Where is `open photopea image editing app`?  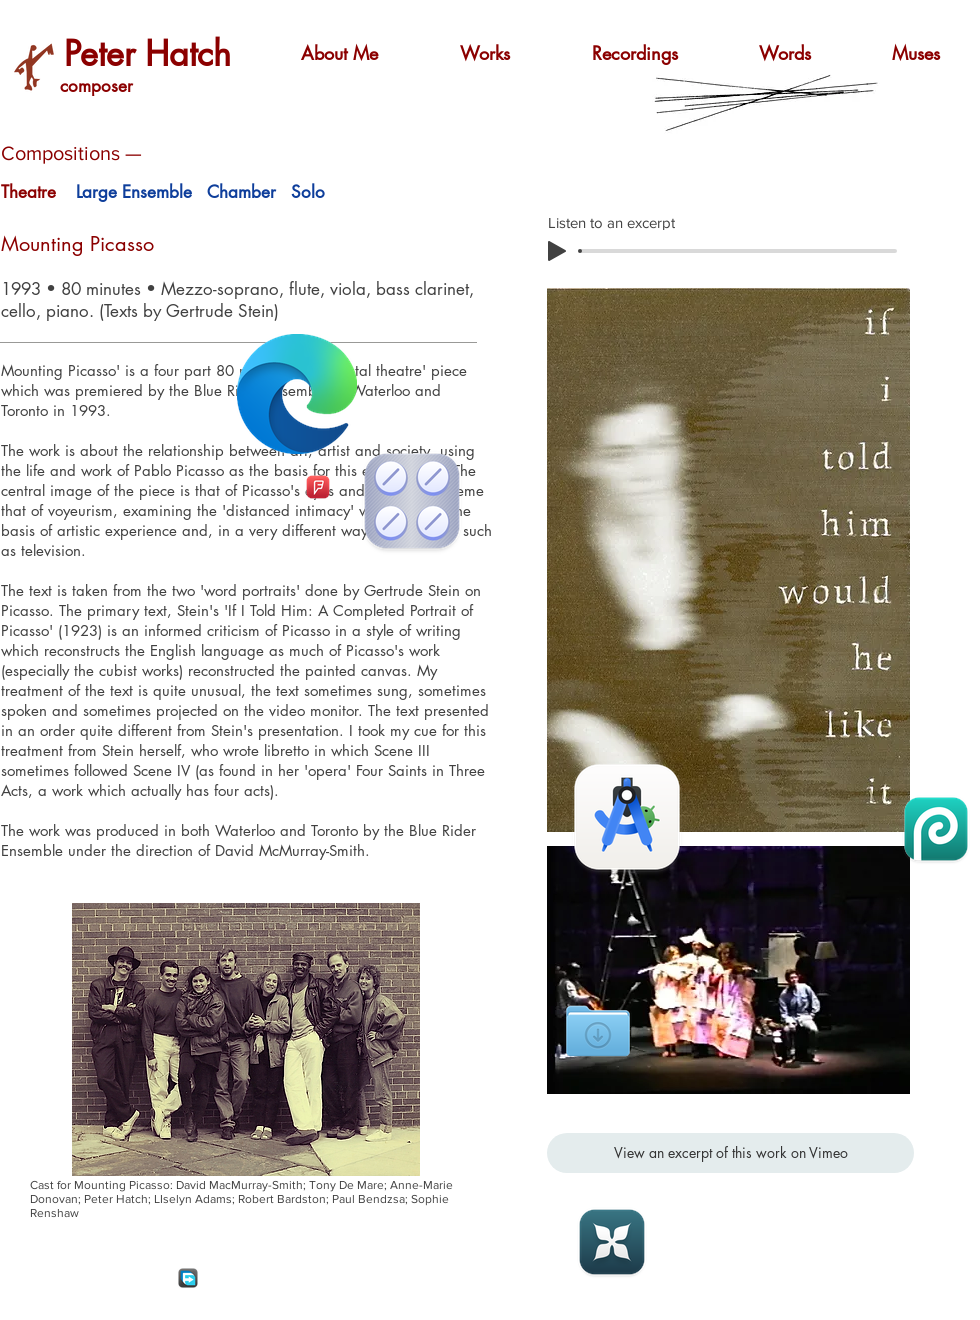
open photopea image editing app is located at coordinates (936, 829).